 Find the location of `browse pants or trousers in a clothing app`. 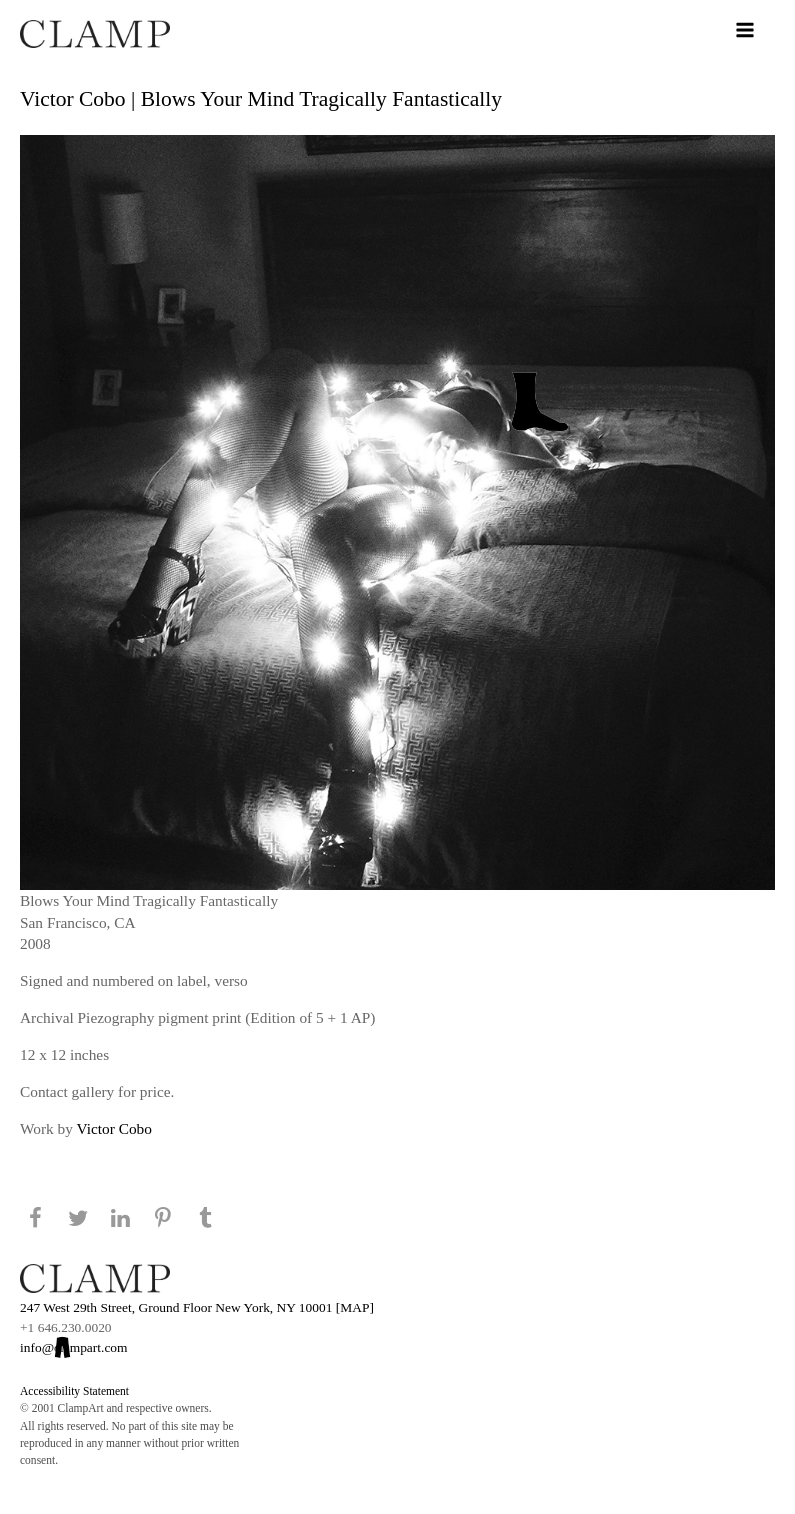

browse pants or trousers in a clothing app is located at coordinates (62, 1347).